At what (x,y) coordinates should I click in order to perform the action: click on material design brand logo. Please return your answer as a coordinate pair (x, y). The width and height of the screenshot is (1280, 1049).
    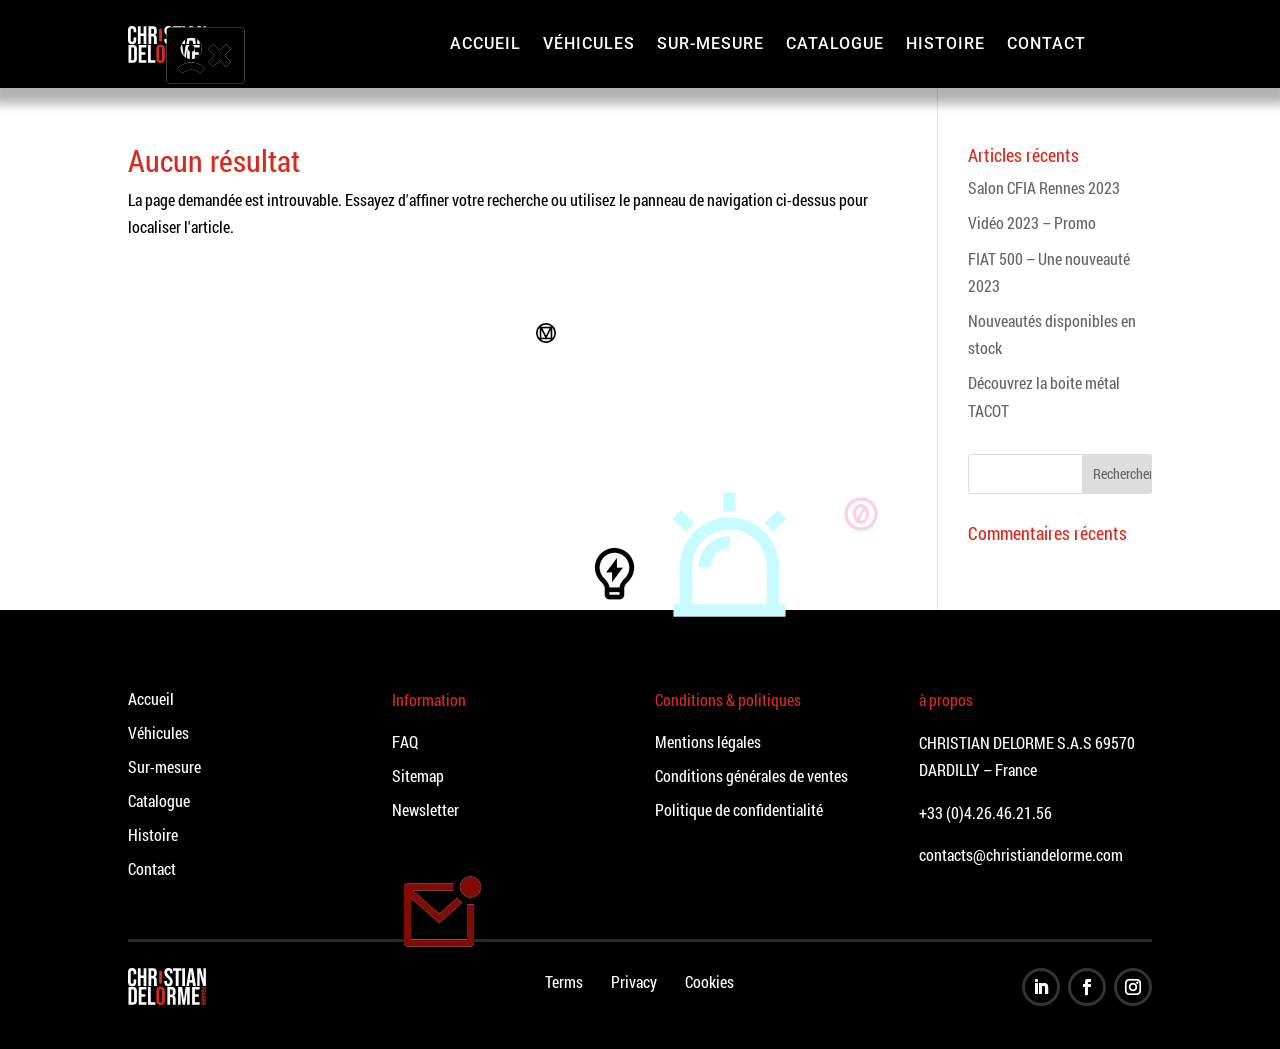
    Looking at the image, I should click on (546, 333).